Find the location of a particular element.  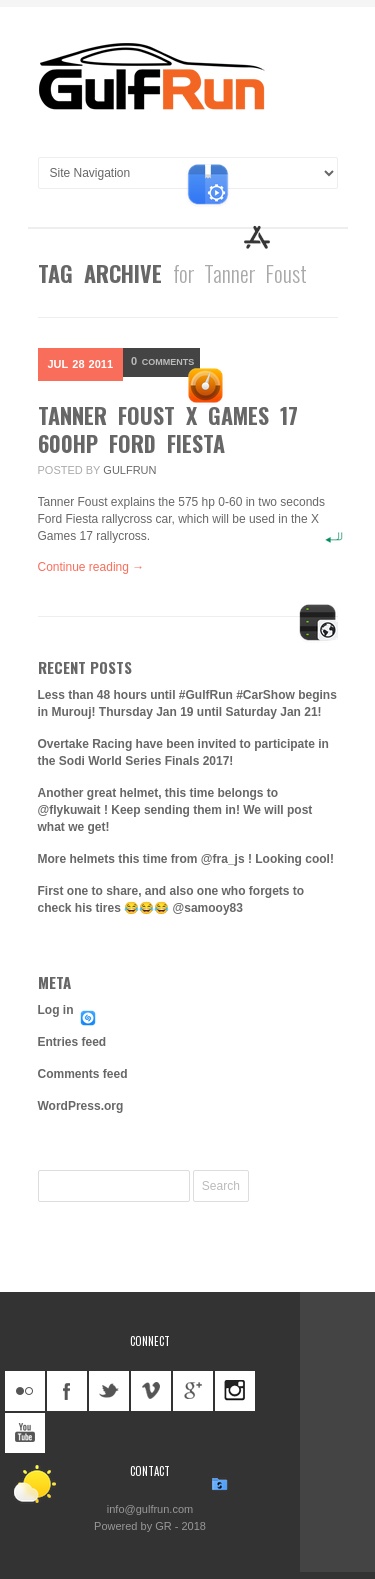

configure web server network settings is located at coordinates (318, 623).